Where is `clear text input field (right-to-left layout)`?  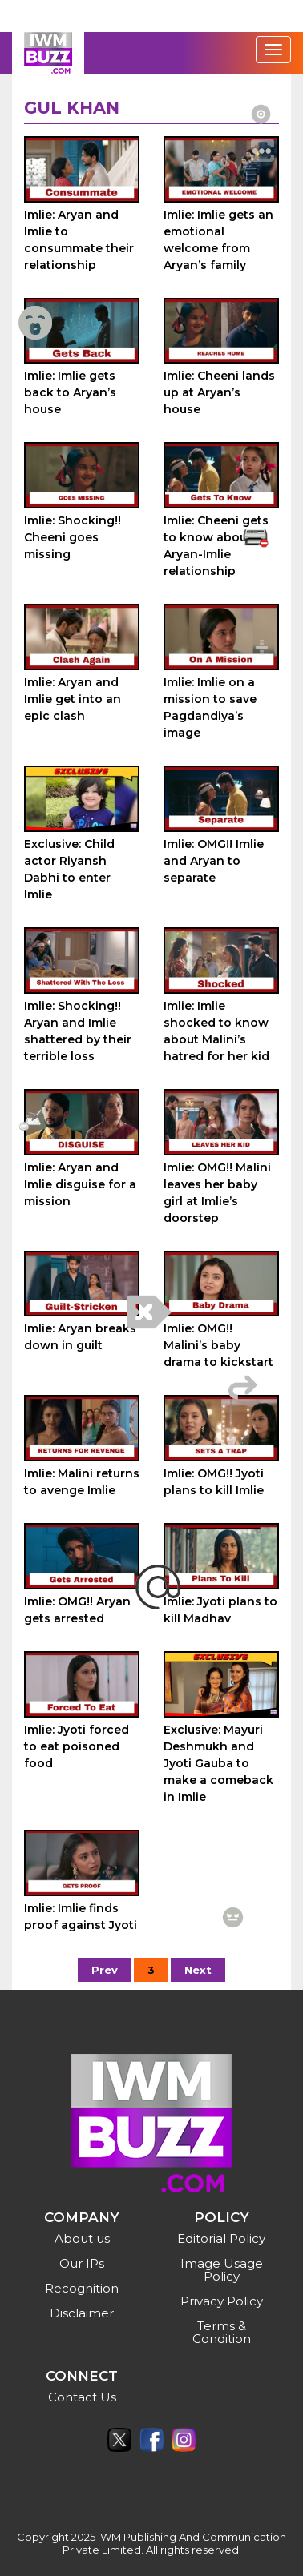
clear text input field (right-to-left layout) is located at coordinates (149, 1312).